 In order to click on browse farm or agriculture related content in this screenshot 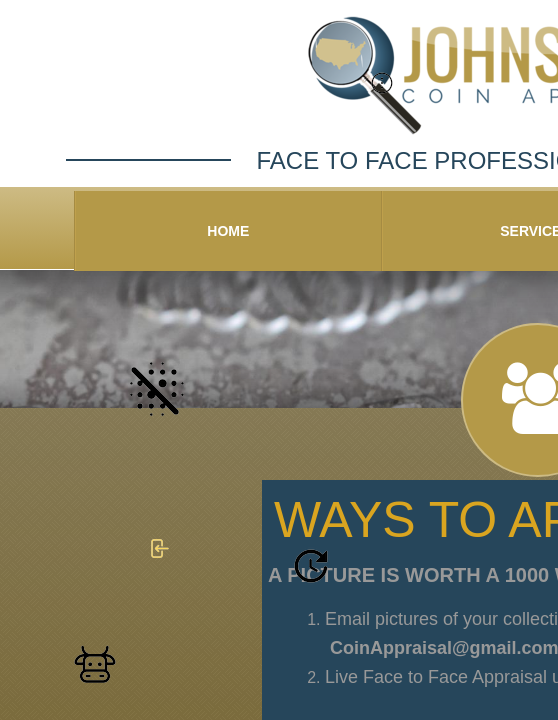, I will do `click(95, 665)`.